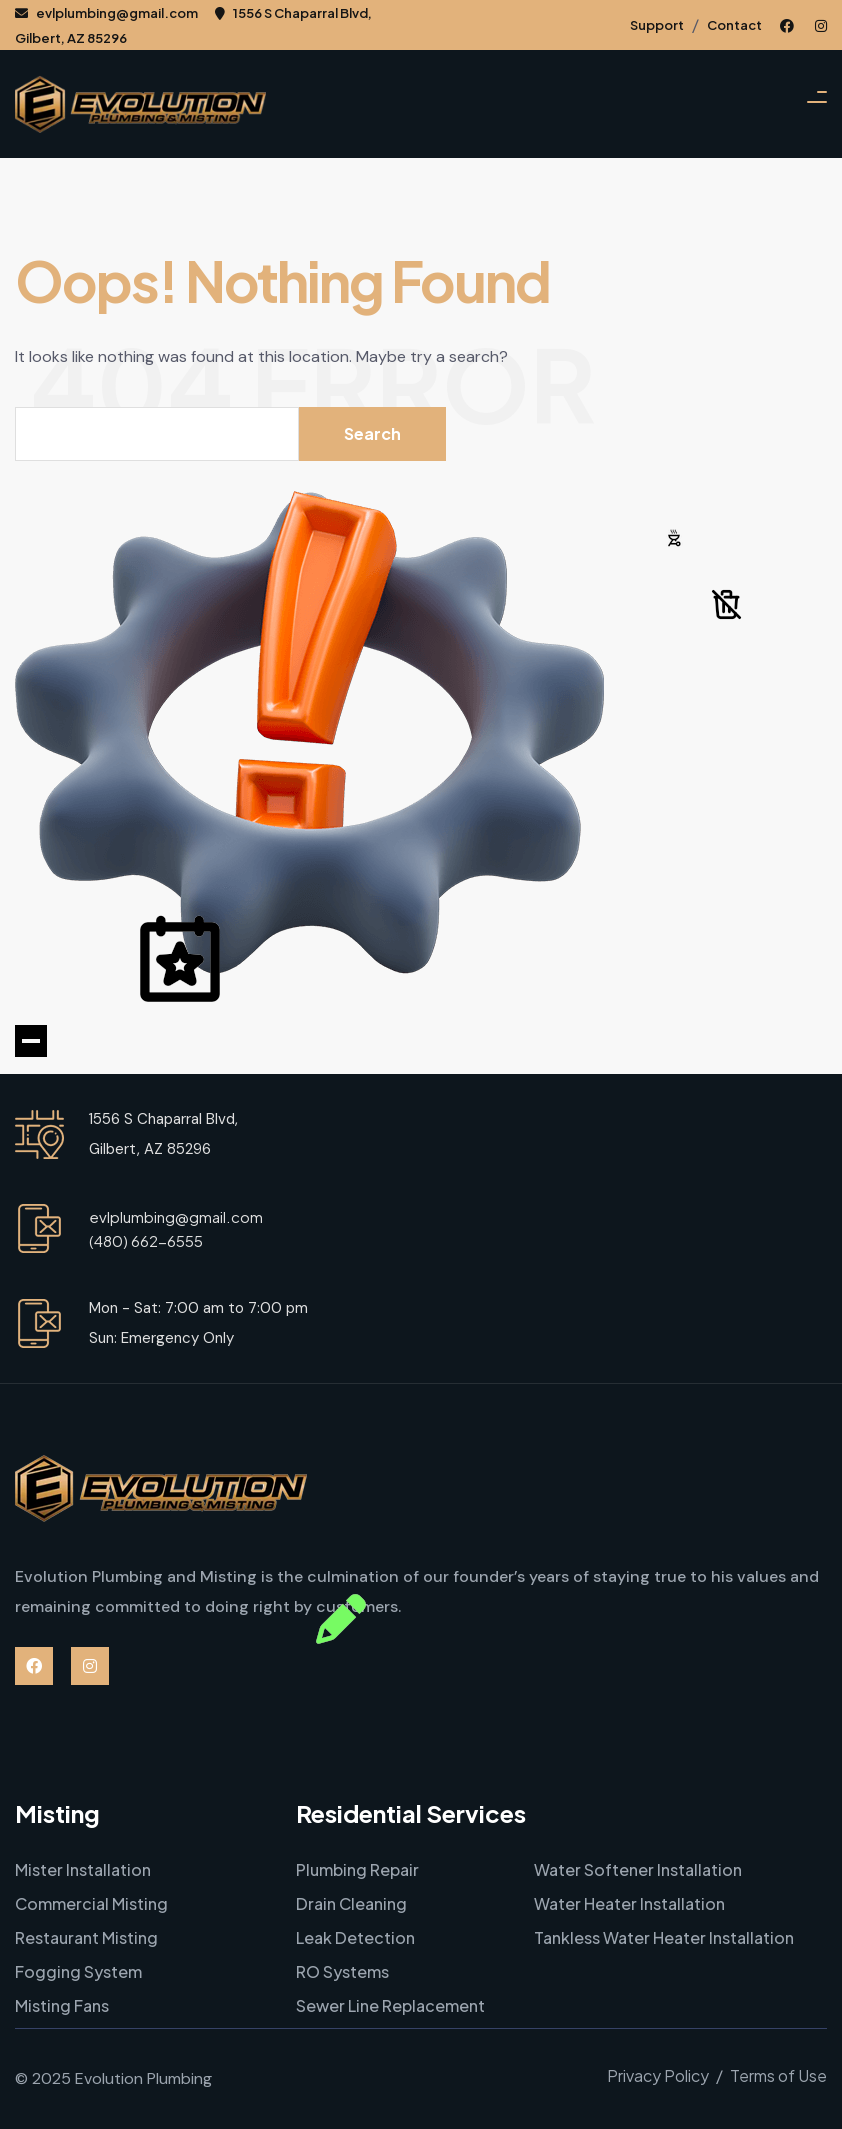  I want to click on view favorite or starred events, so click(180, 962).